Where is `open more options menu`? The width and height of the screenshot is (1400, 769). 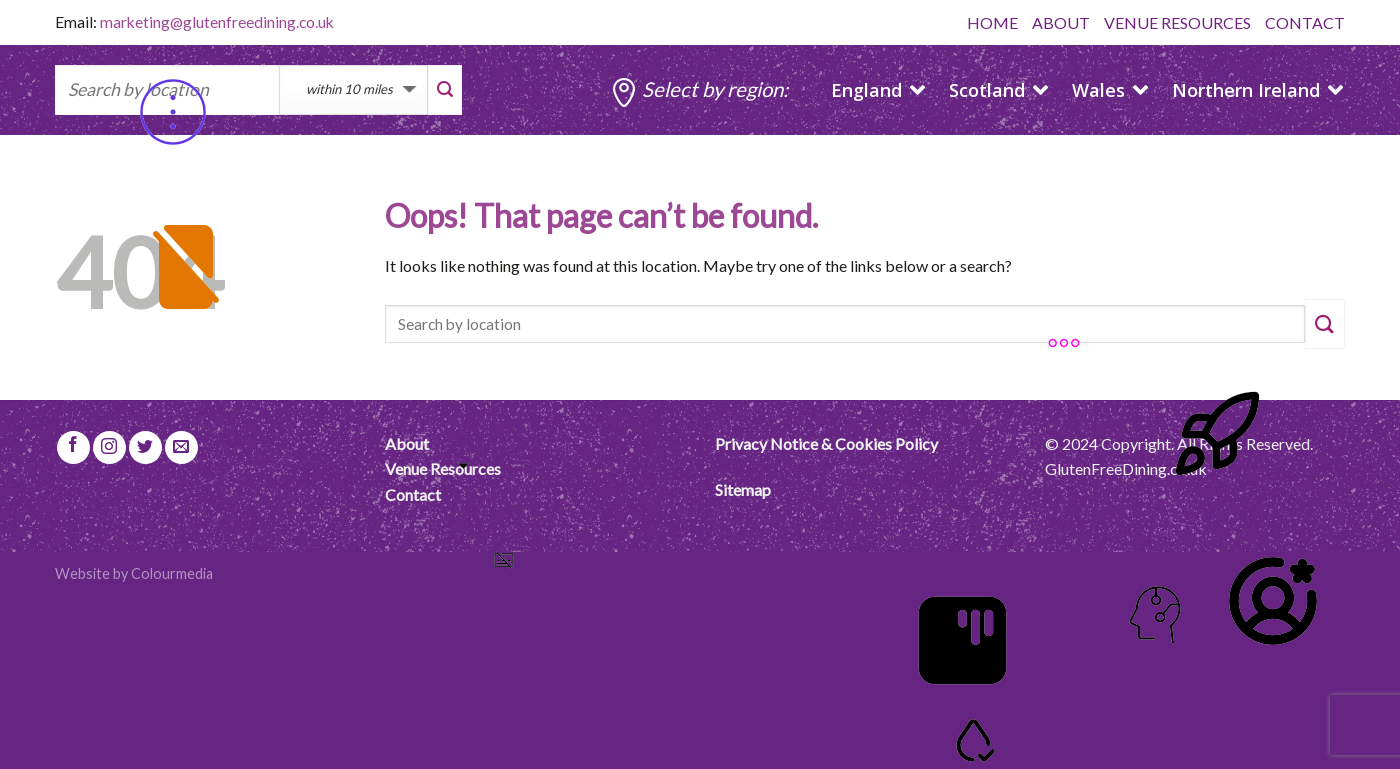 open more options menu is located at coordinates (1064, 343).